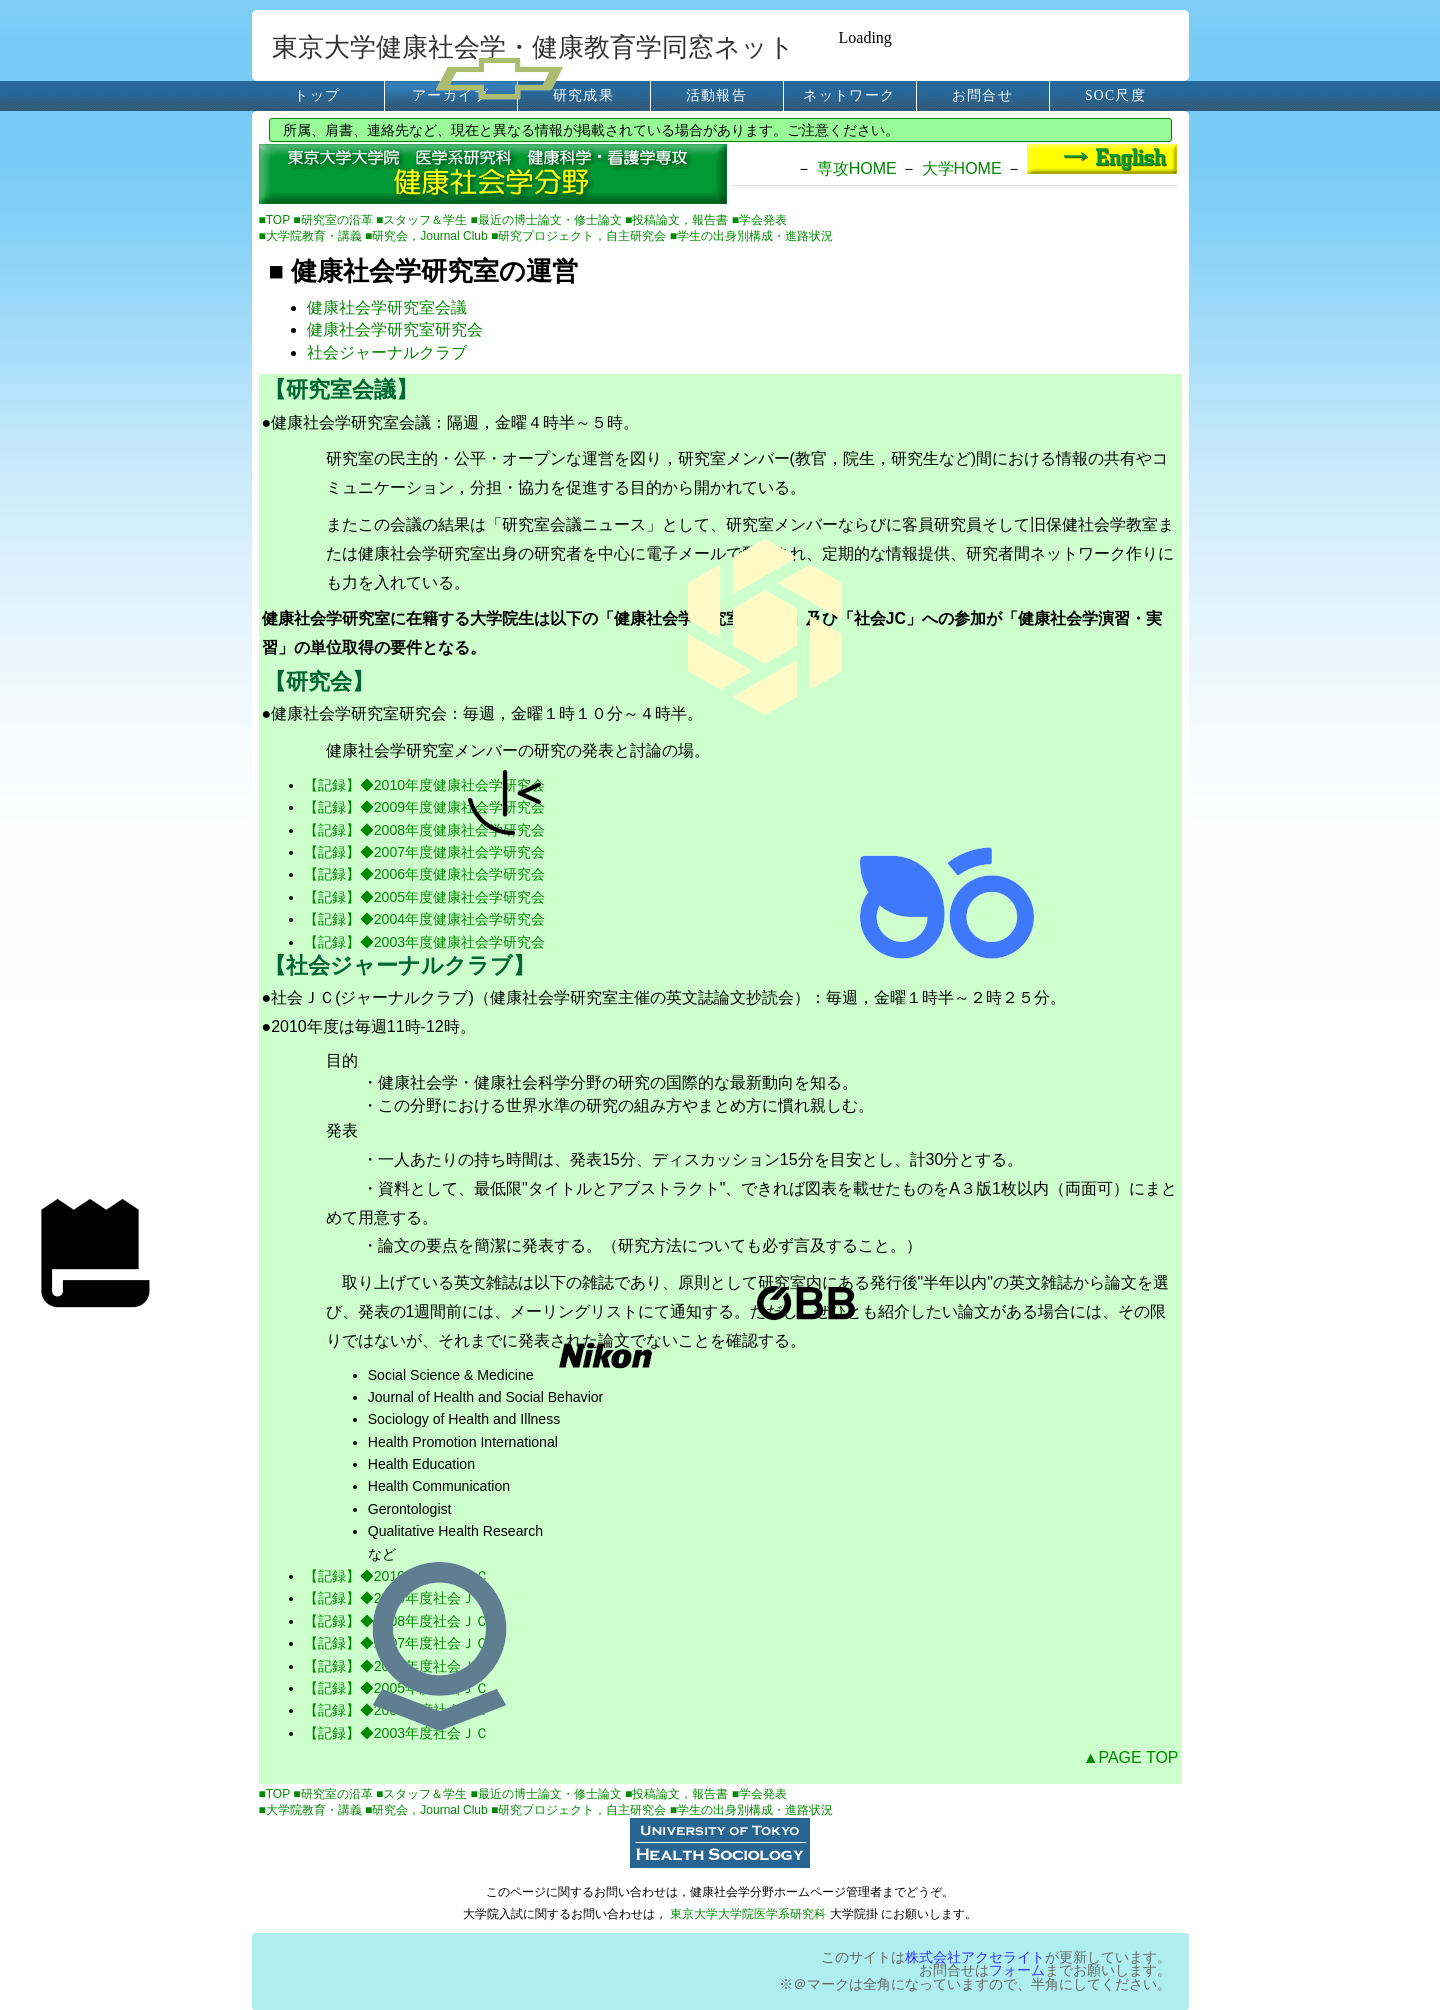  I want to click on Nikon brand logo, so click(605, 1355).